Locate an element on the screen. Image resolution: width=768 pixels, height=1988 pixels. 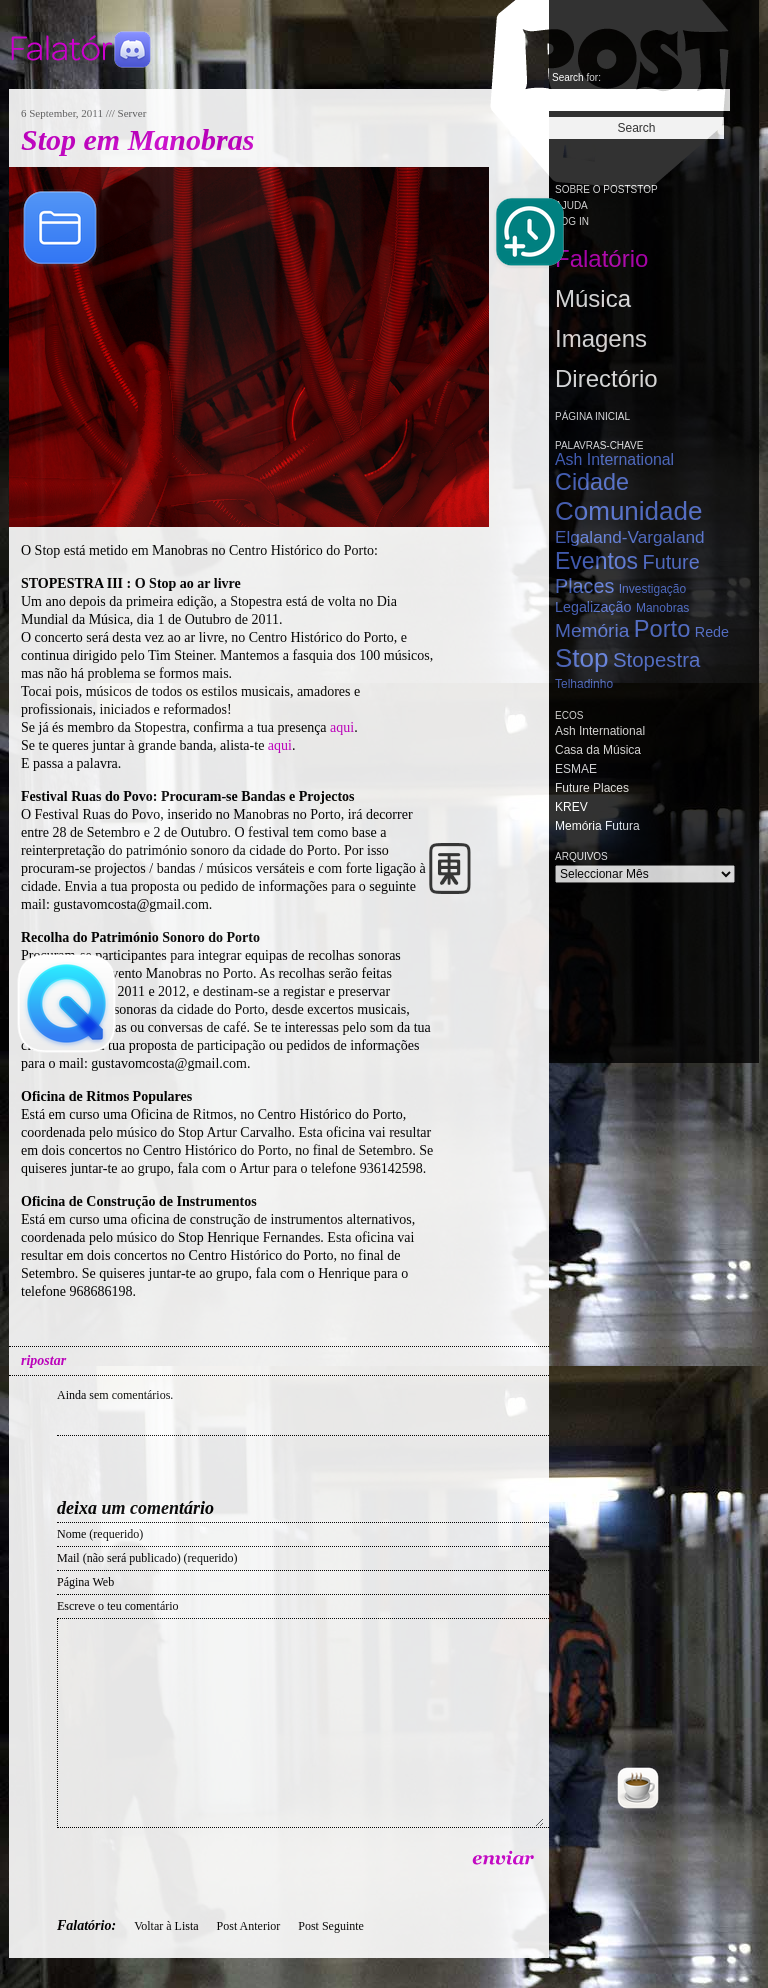
add a new timer or time entry is located at coordinates (529, 231).